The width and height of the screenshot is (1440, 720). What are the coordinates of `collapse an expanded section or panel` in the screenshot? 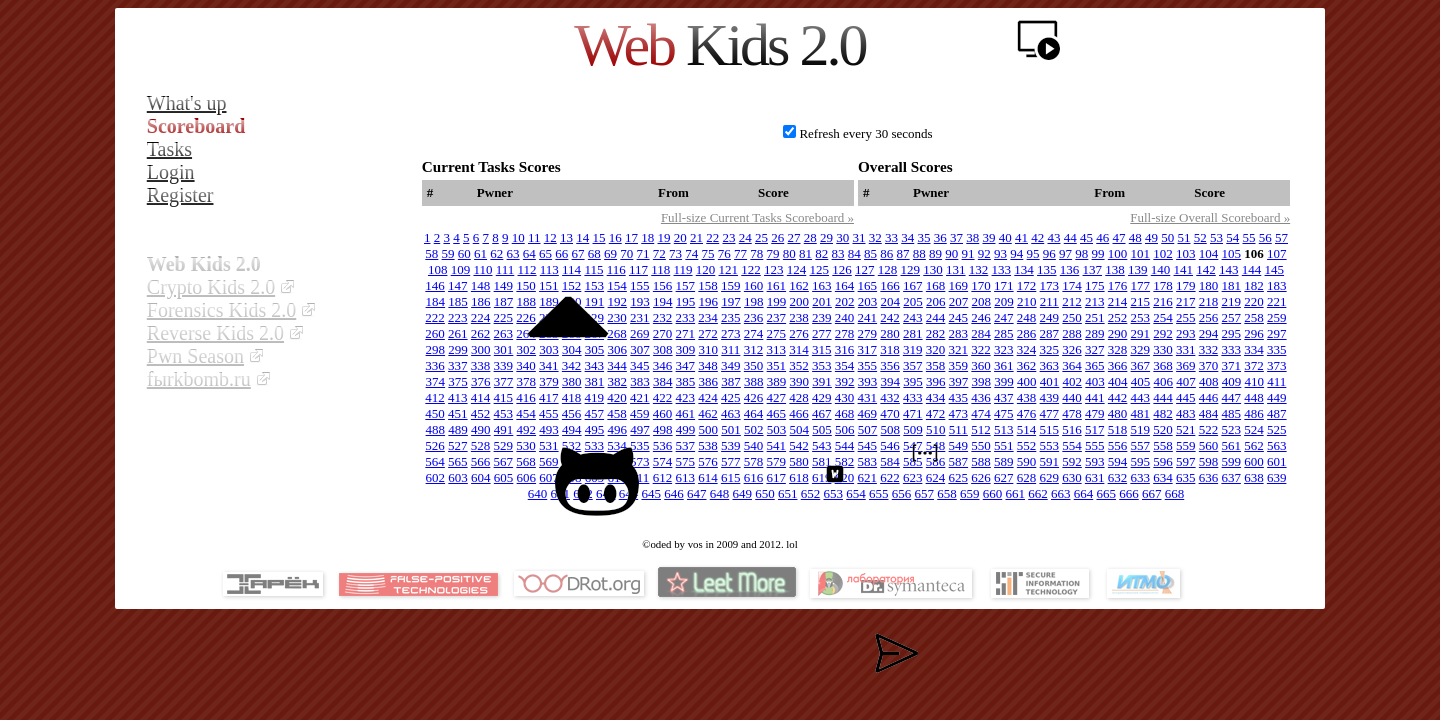 It's located at (568, 317).